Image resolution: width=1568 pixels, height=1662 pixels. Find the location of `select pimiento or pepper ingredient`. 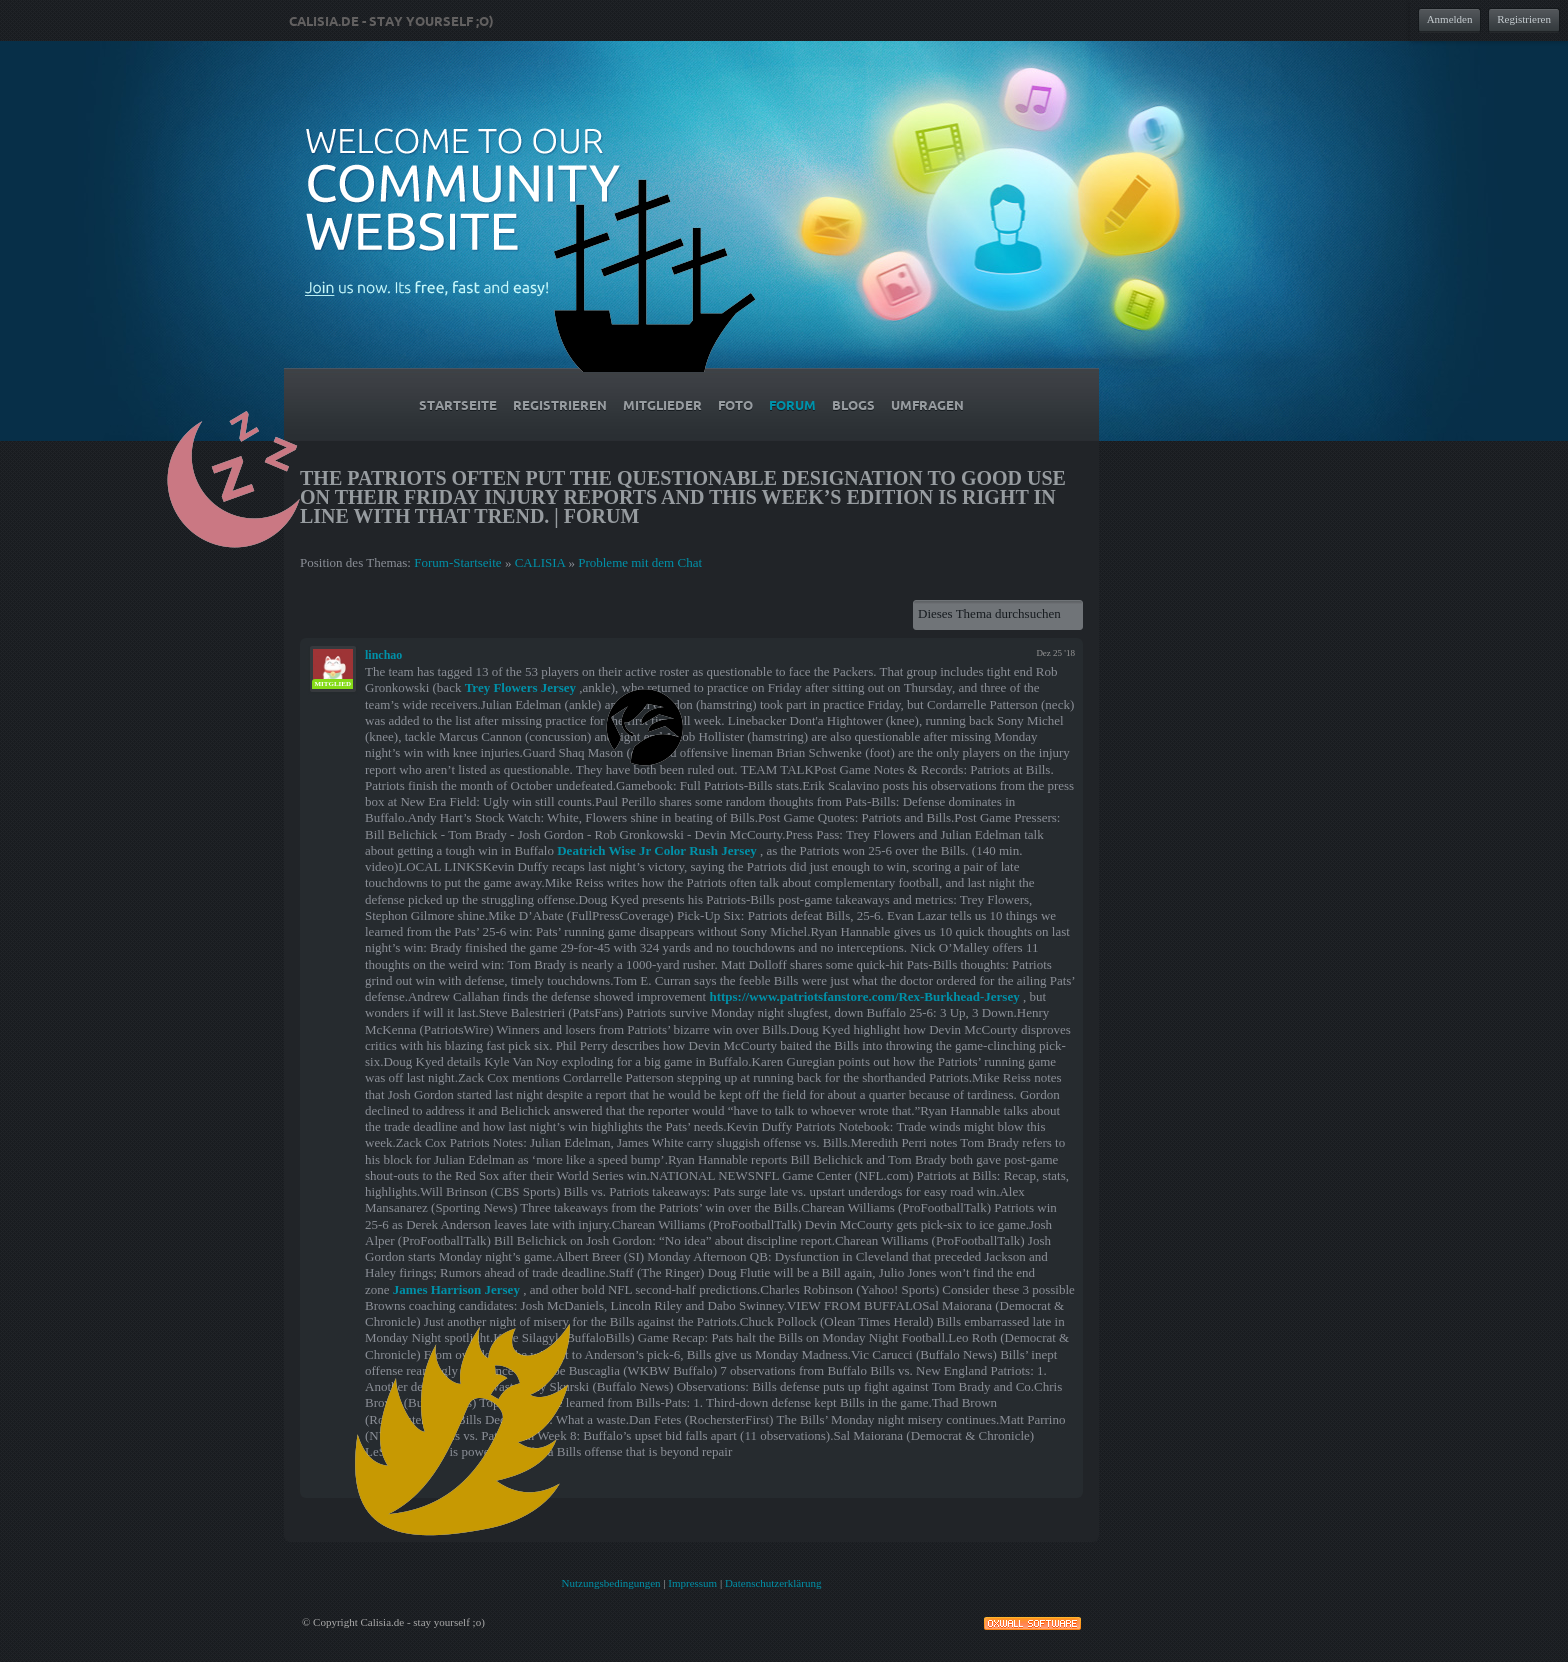

select pimiento or pepper ingredient is located at coordinates (462, 1429).